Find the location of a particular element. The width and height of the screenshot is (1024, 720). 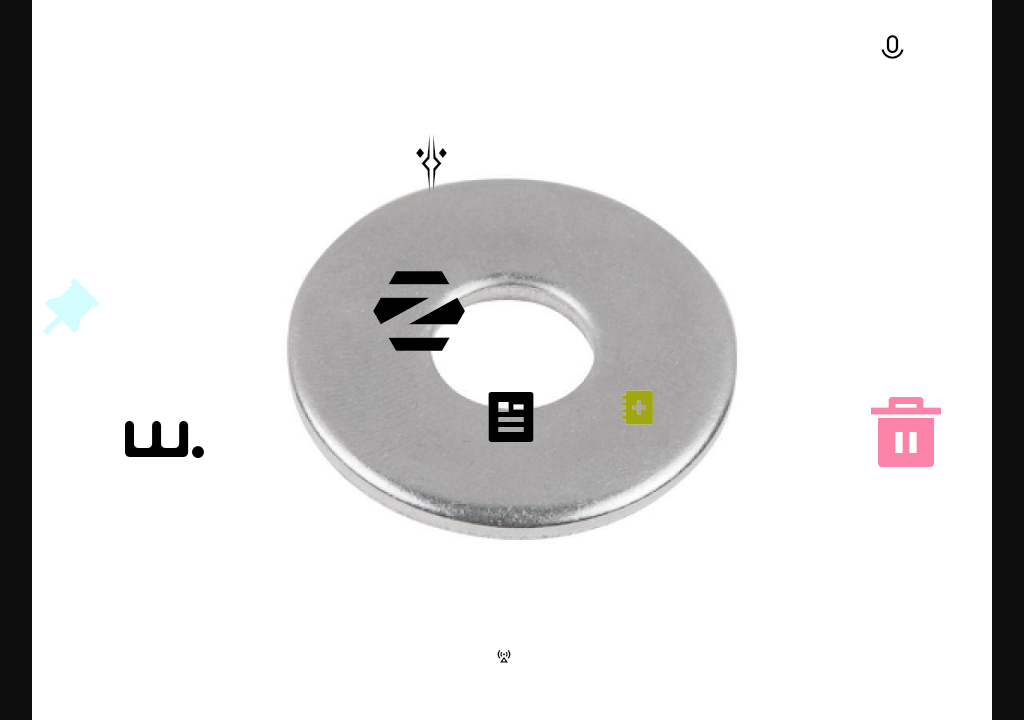

fulcrum app logo is located at coordinates (431, 163).